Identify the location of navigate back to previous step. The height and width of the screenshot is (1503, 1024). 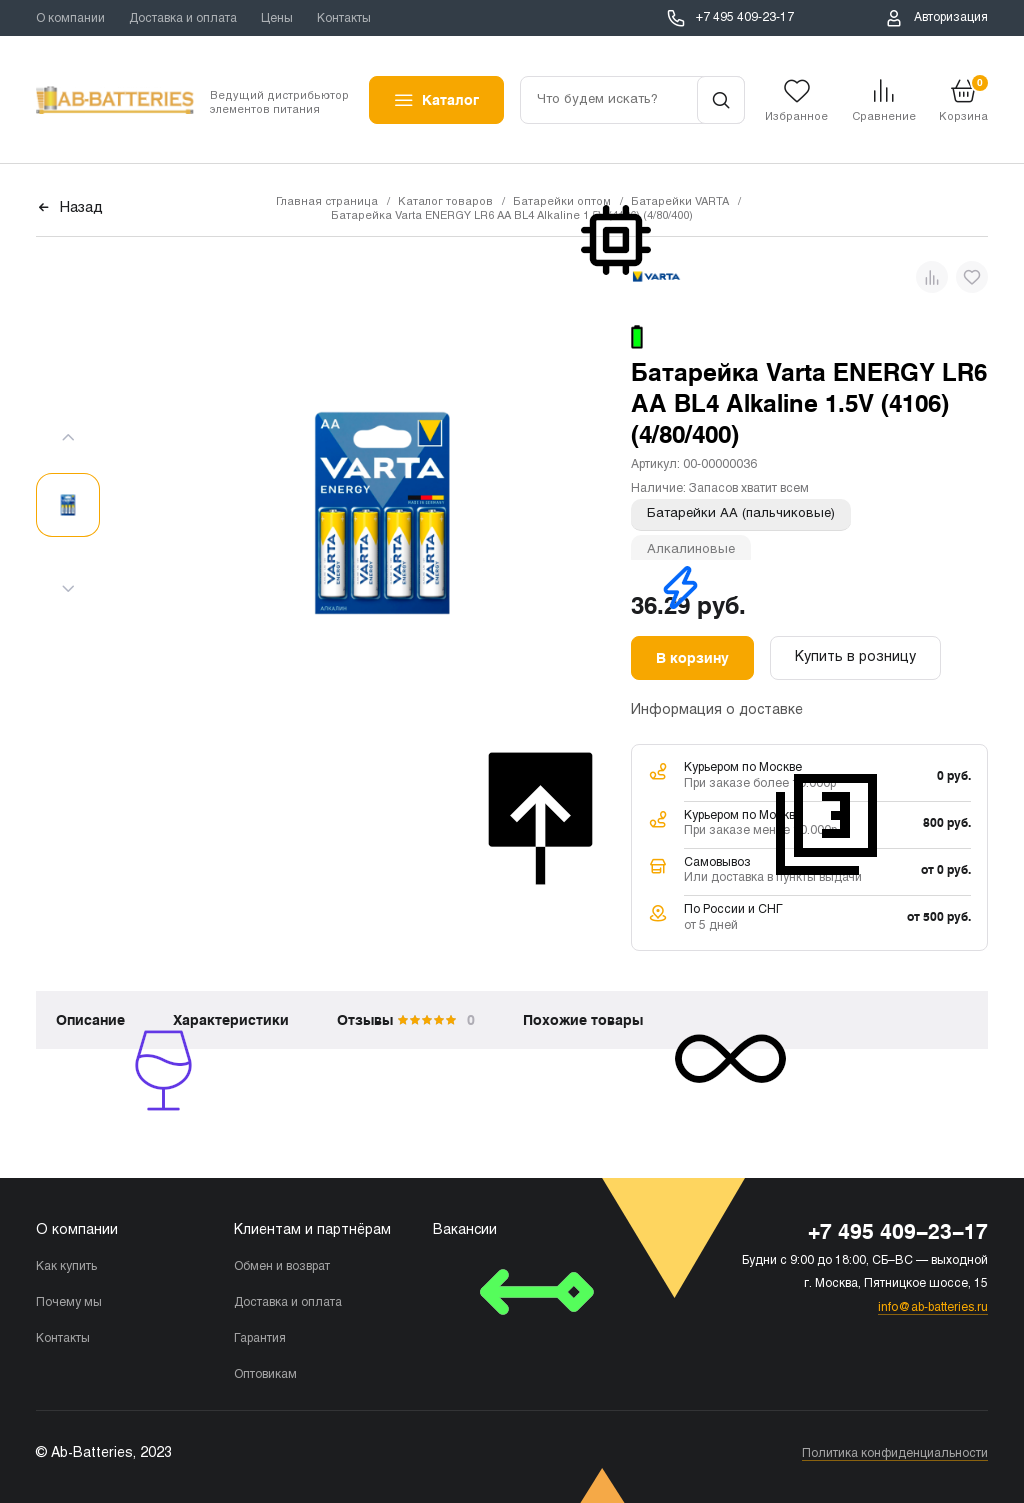
(537, 1292).